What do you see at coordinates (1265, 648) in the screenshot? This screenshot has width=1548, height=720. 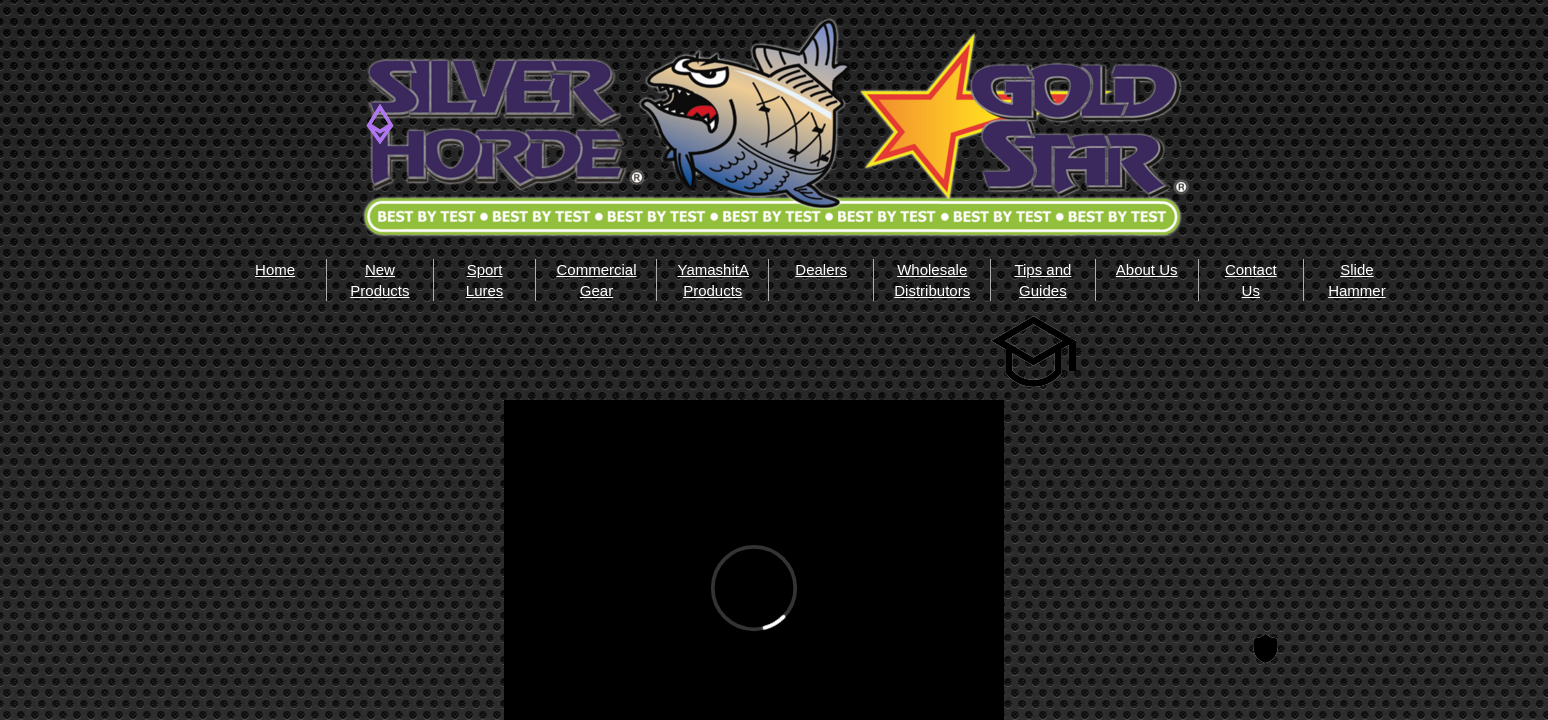 I see `open NextDNS settings` at bounding box center [1265, 648].